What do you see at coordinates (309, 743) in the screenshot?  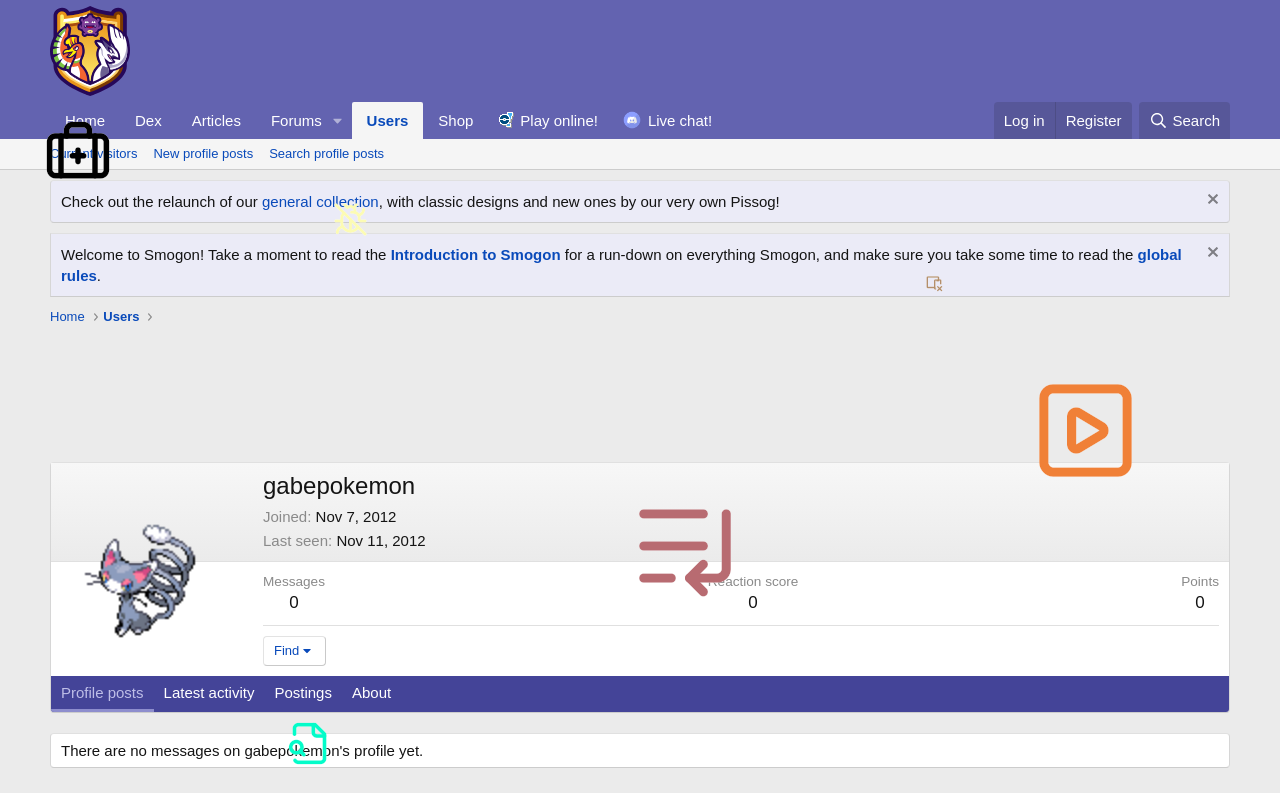 I see `search within a document` at bounding box center [309, 743].